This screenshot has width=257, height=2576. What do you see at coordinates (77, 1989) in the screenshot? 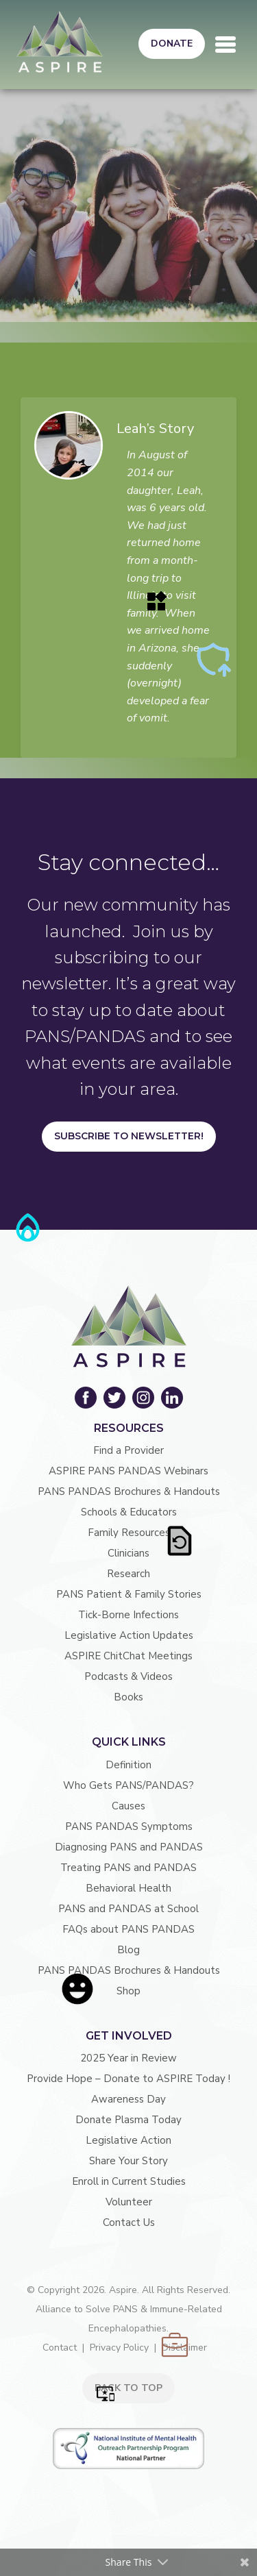
I see `open emoji picker` at bounding box center [77, 1989].